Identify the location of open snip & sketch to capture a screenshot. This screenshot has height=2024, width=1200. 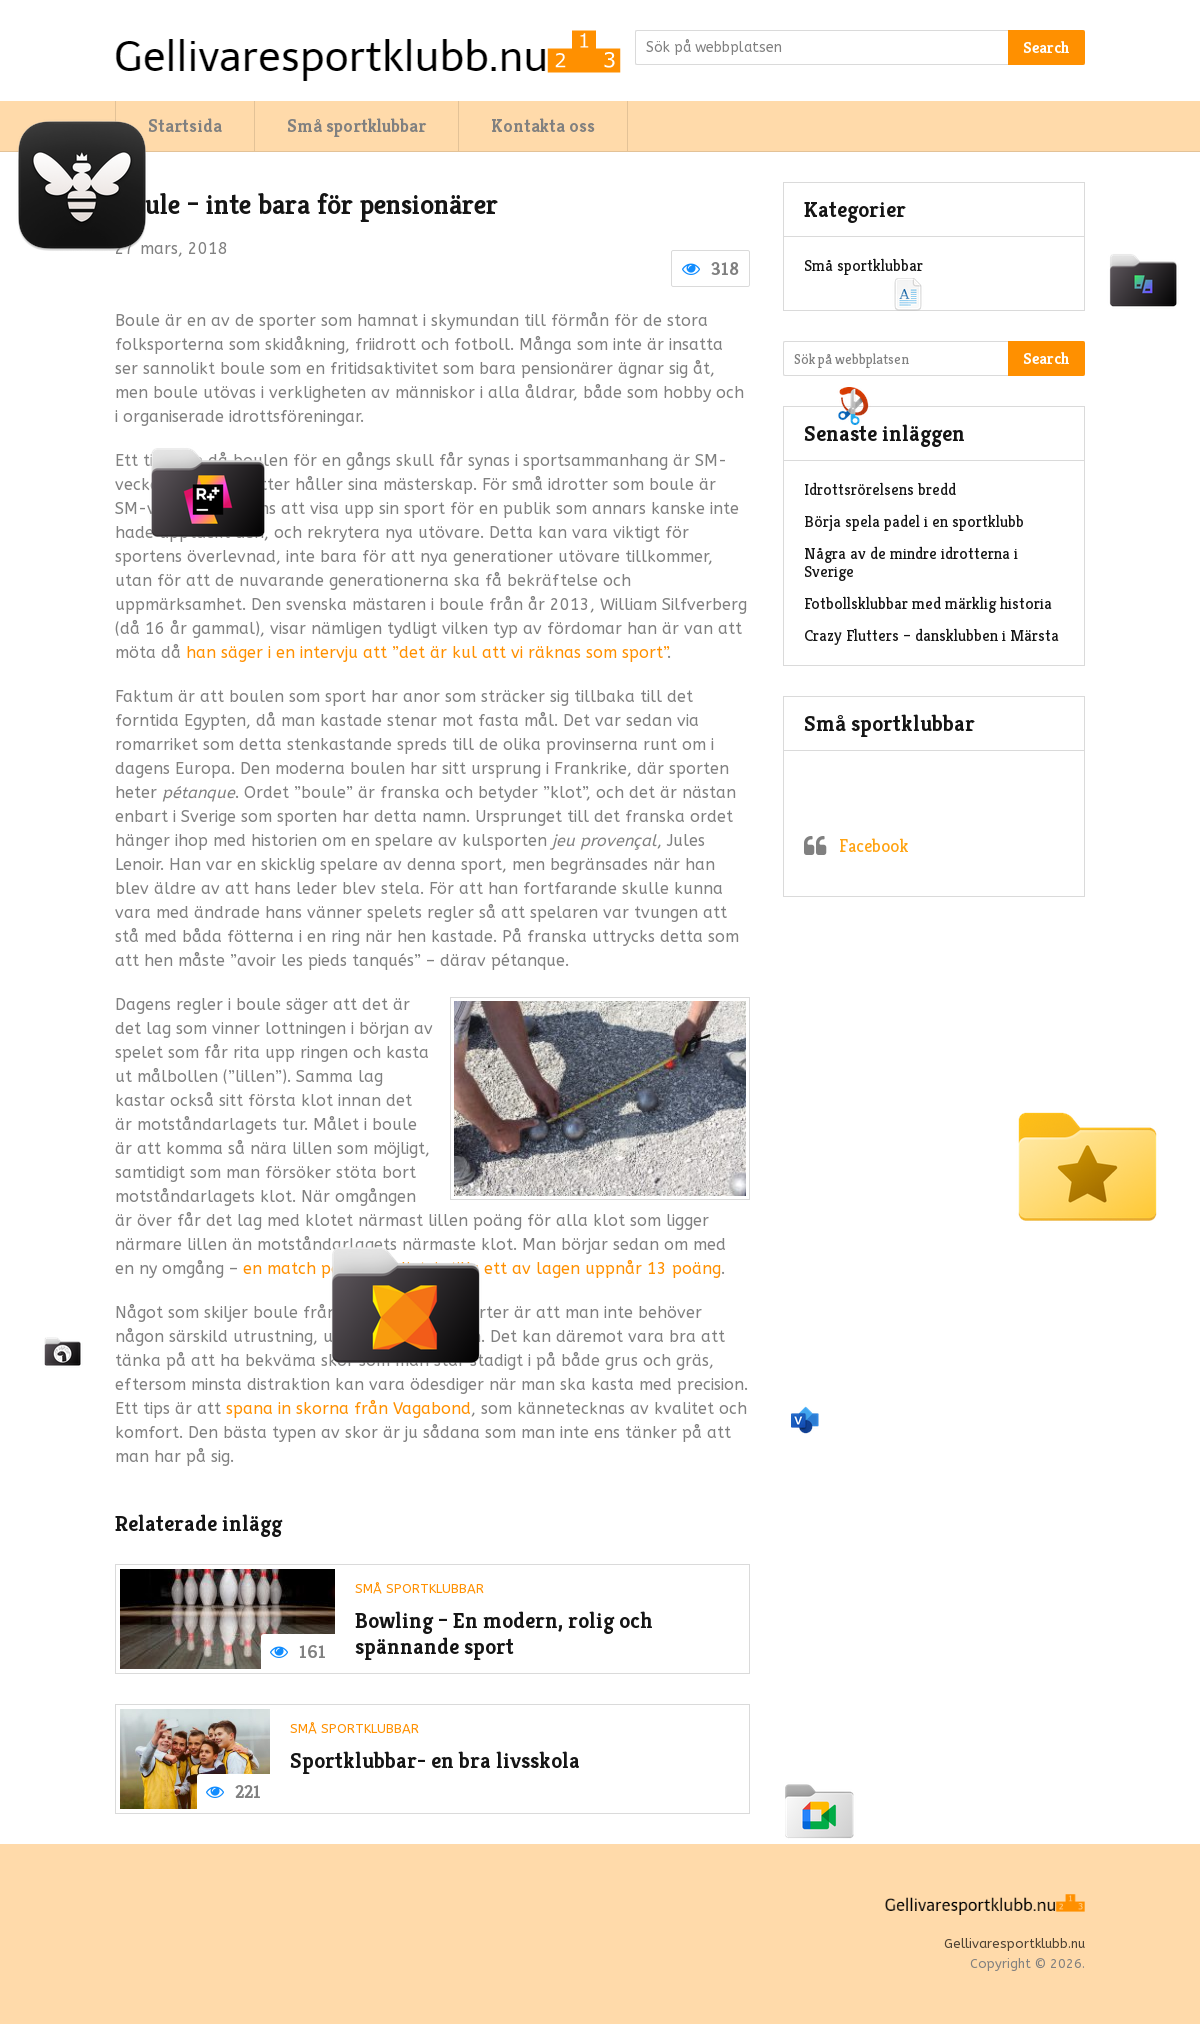
(853, 406).